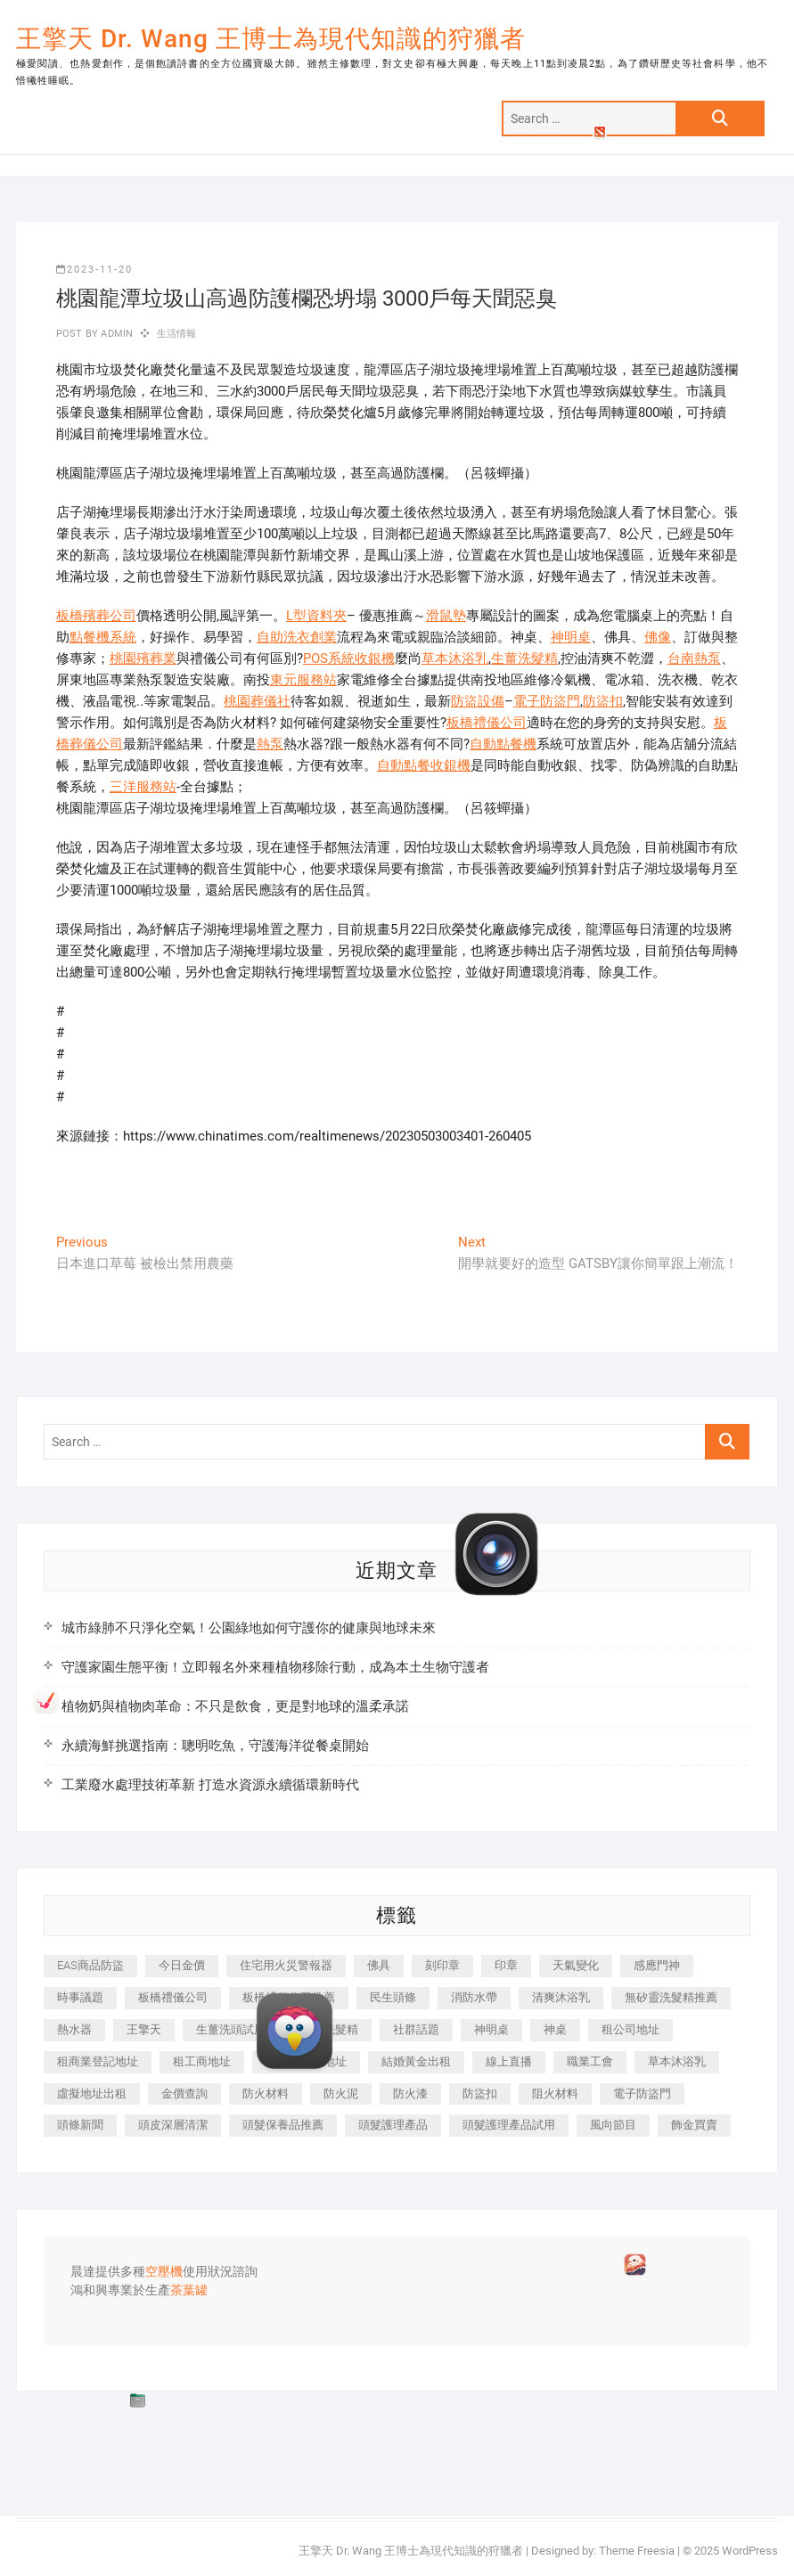 The image size is (794, 2576). Describe the element at coordinates (600, 132) in the screenshot. I see `launch Dota 2 game` at that location.